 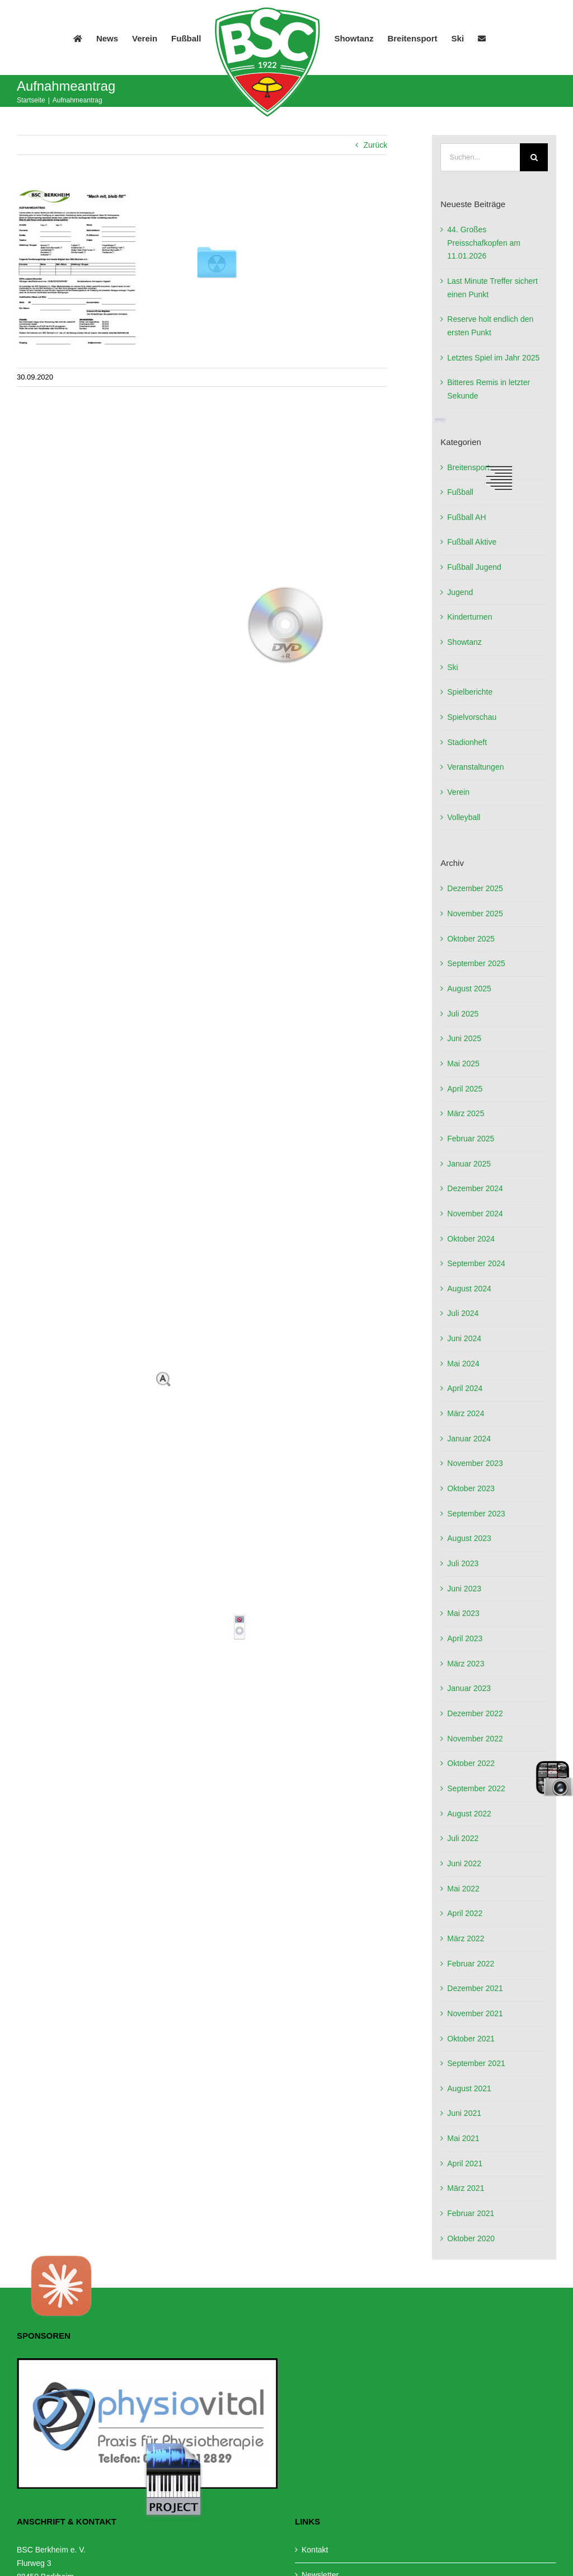 What do you see at coordinates (163, 1379) in the screenshot?
I see `search within emails or messages` at bounding box center [163, 1379].